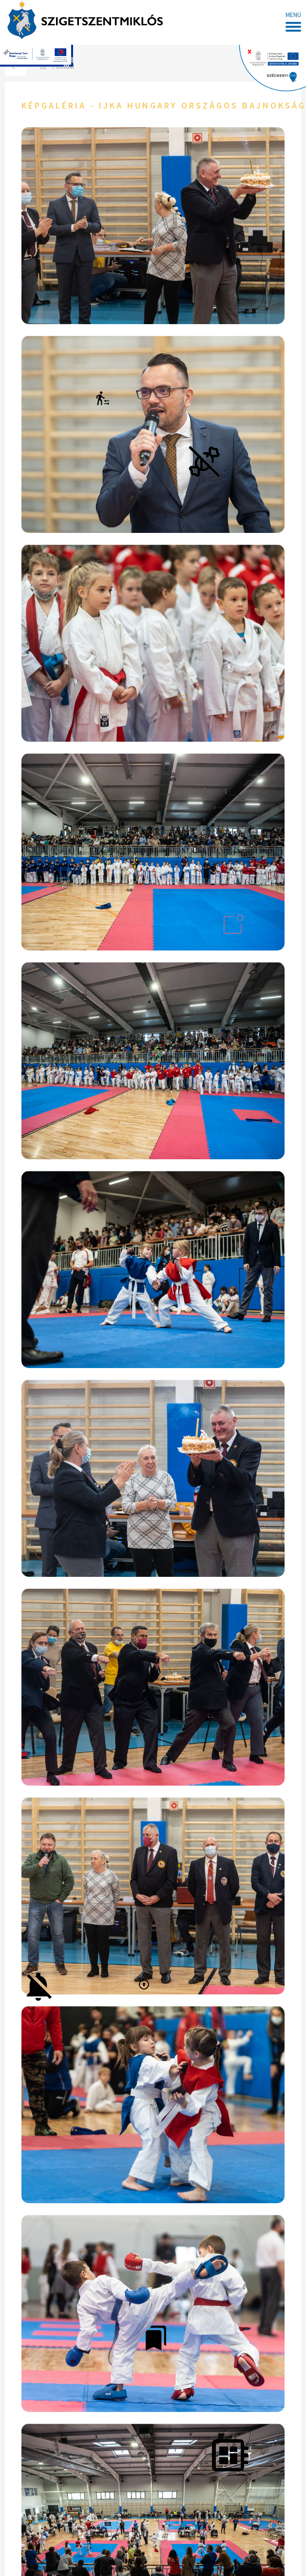 This screenshot has height=2576, width=306. I want to click on mute or disable notifications, so click(38, 1986).